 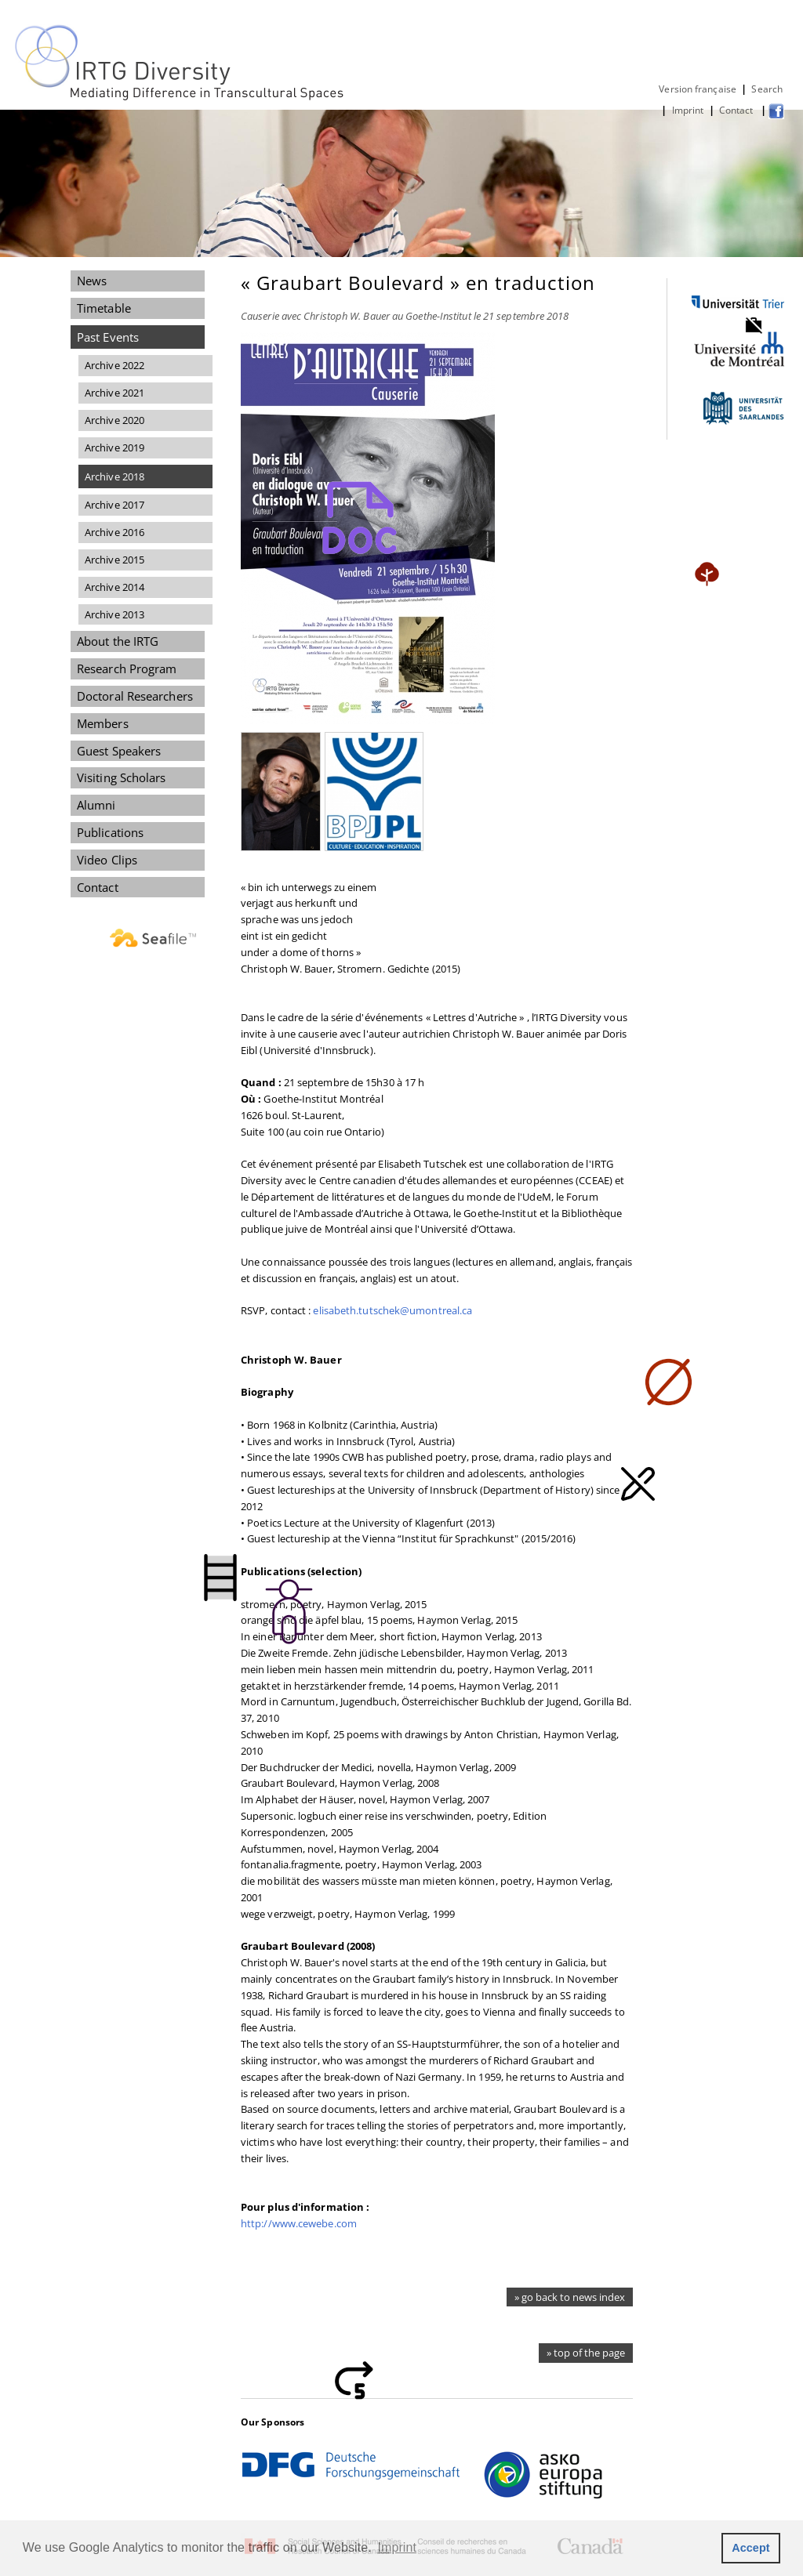 I want to click on skip forward 5 seconds, so click(x=354, y=2381).